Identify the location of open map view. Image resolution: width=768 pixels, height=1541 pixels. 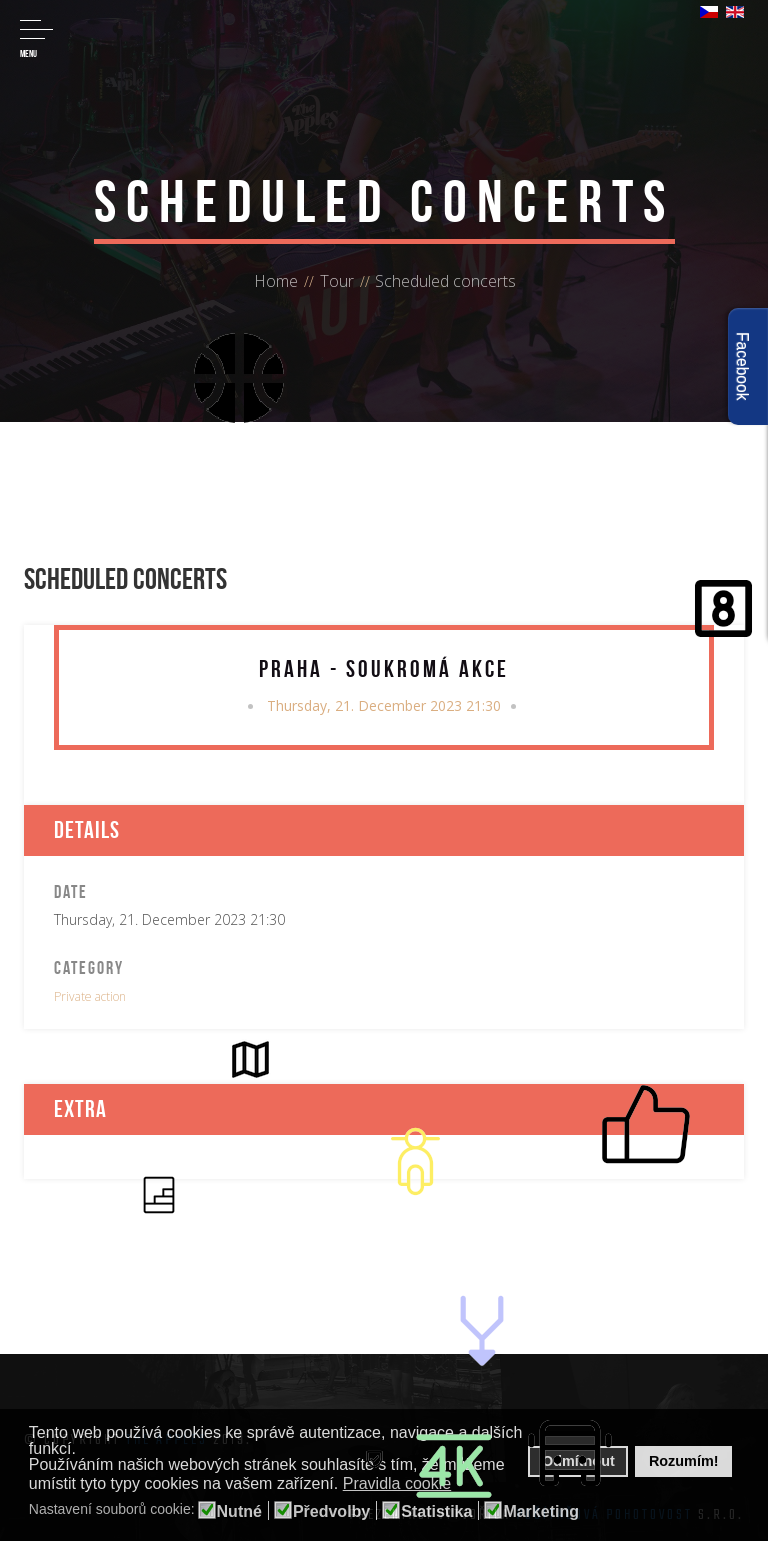
(250, 1059).